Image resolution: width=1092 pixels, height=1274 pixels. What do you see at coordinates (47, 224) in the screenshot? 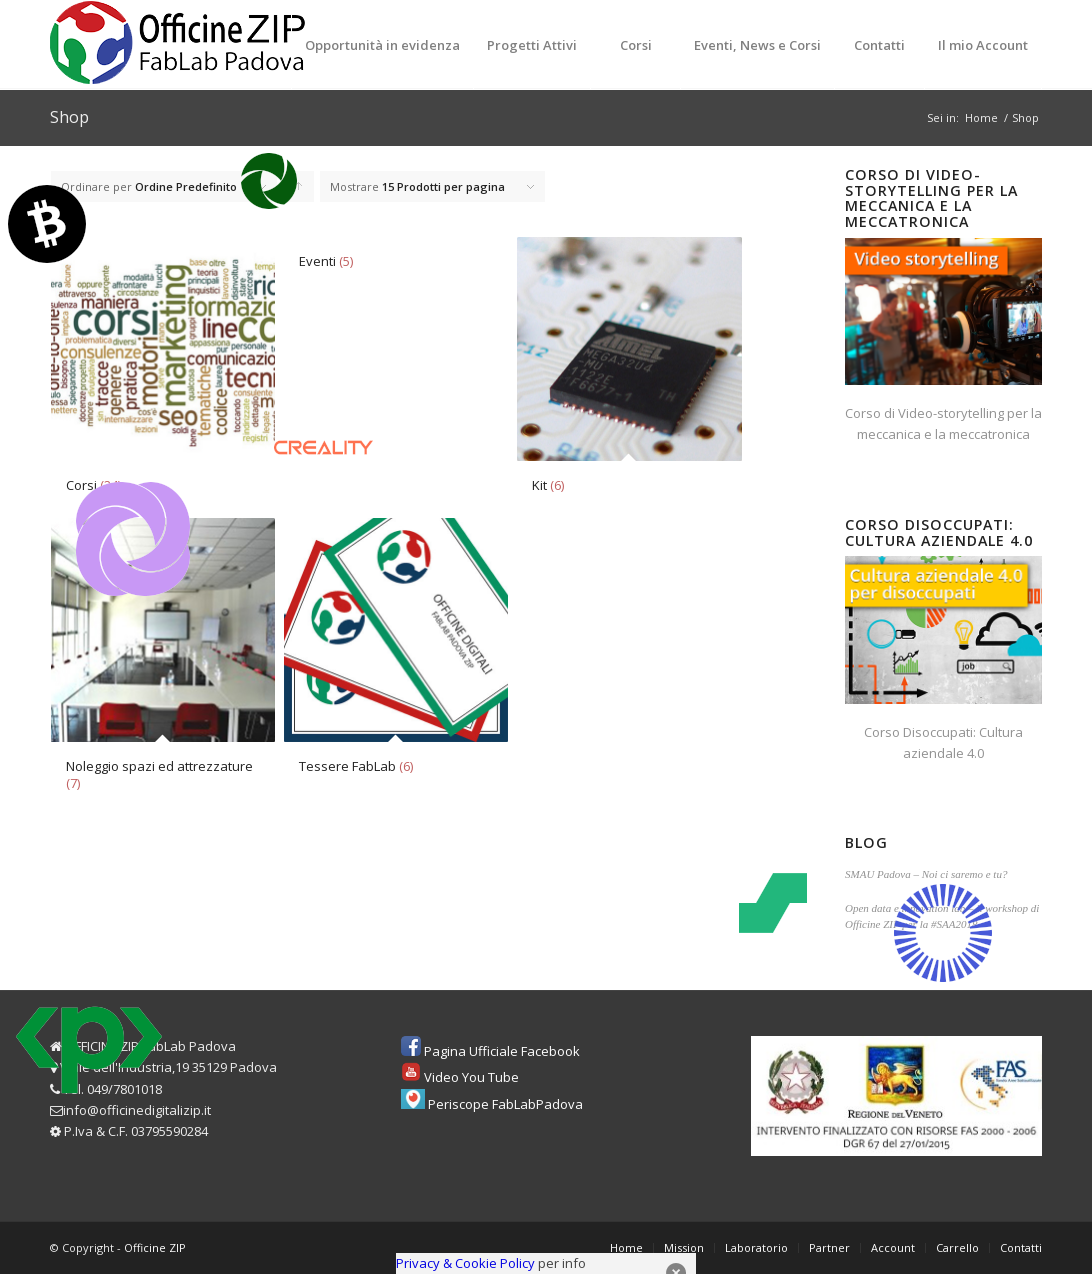
I see `bitcoin cash cryptocurrency logo` at bounding box center [47, 224].